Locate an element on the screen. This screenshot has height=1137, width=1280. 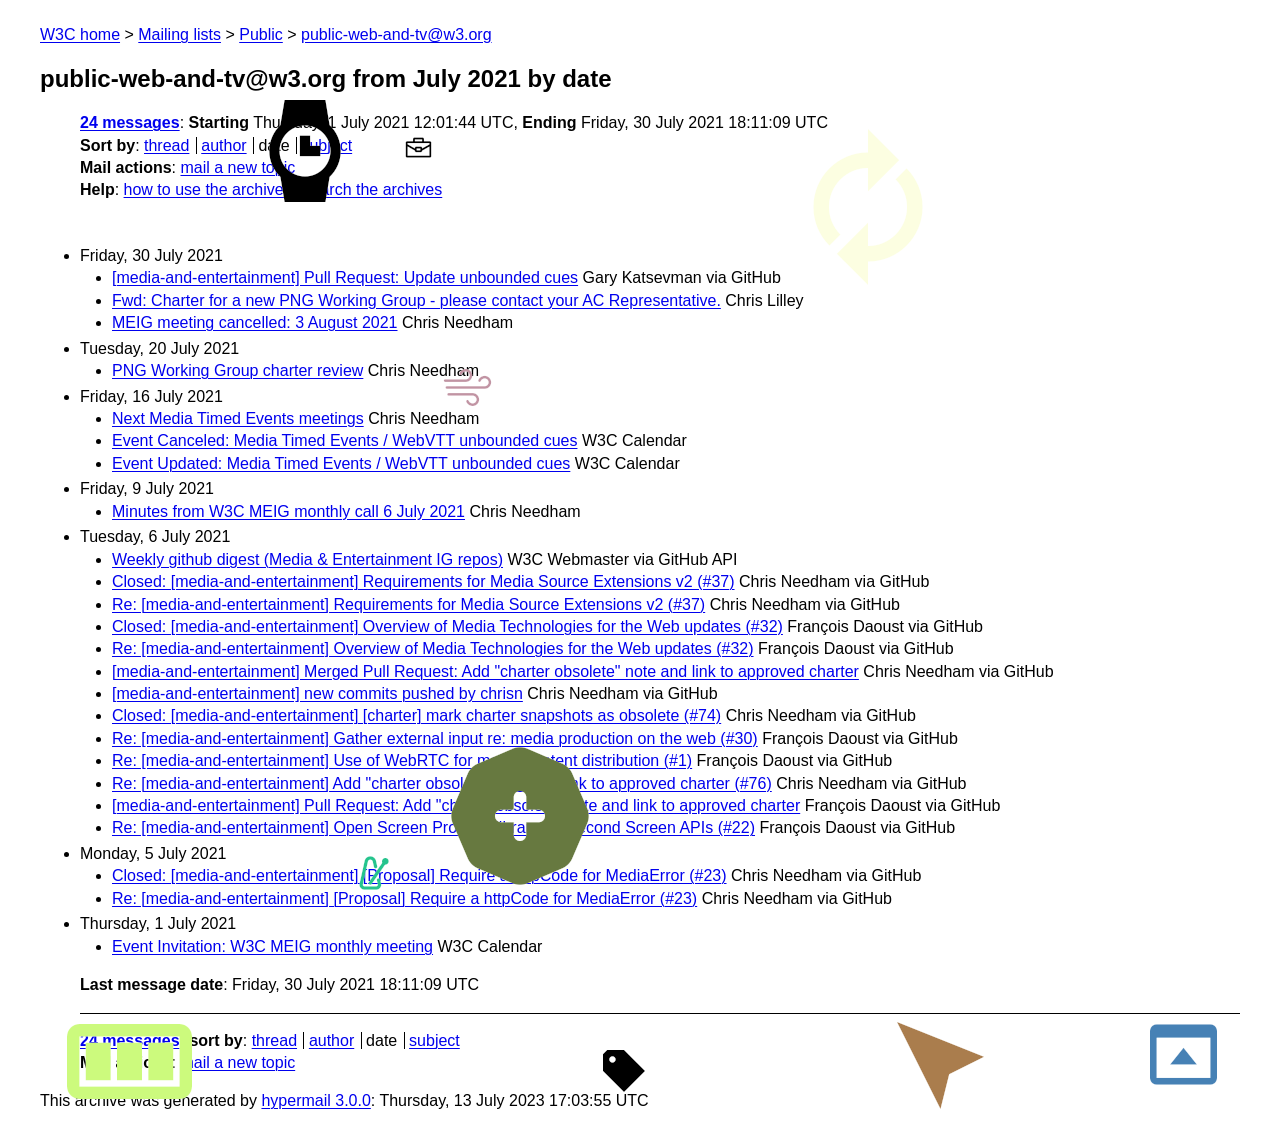
indicates current wind conditions is located at coordinates (467, 387).